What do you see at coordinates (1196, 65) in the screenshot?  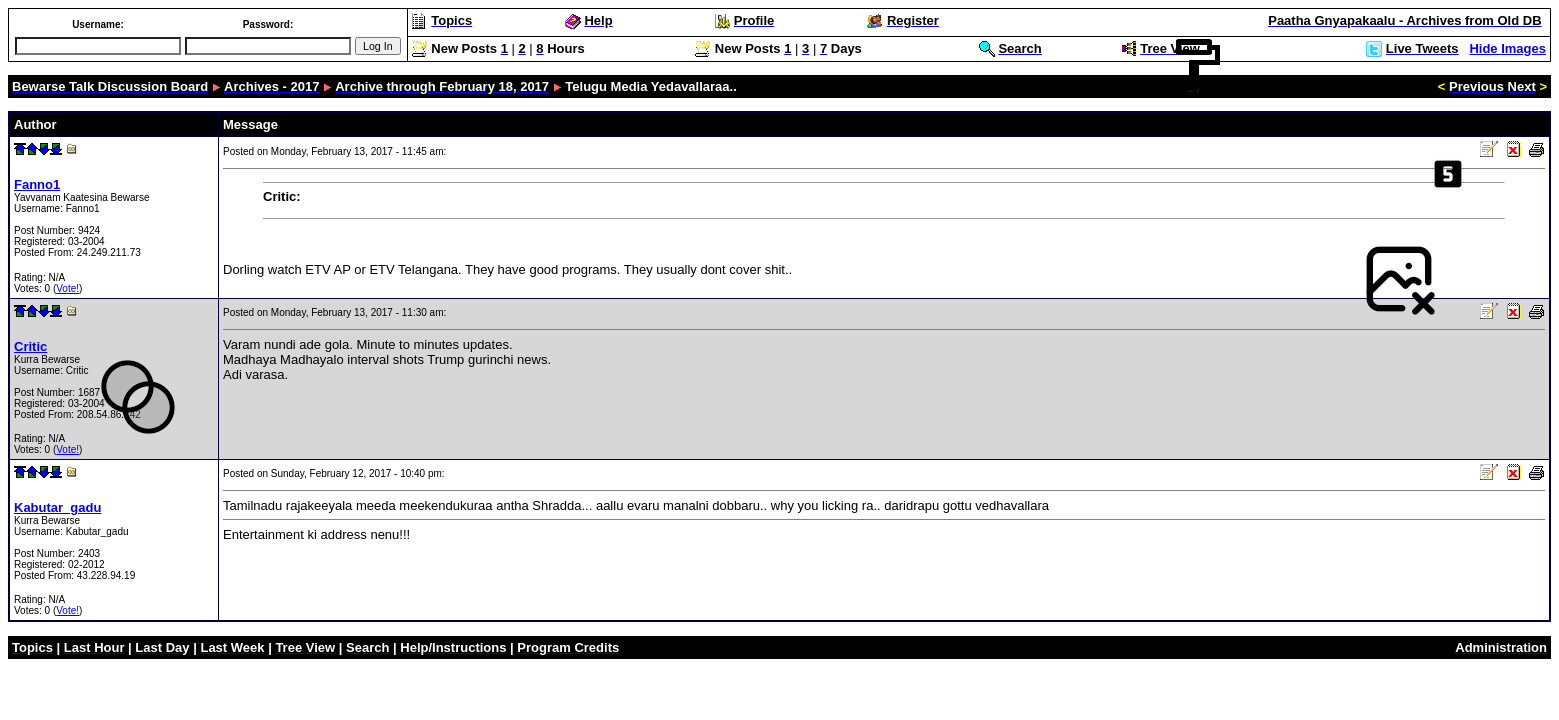 I see `apply formatting style to selected content` at bounding box center [1196, 65].